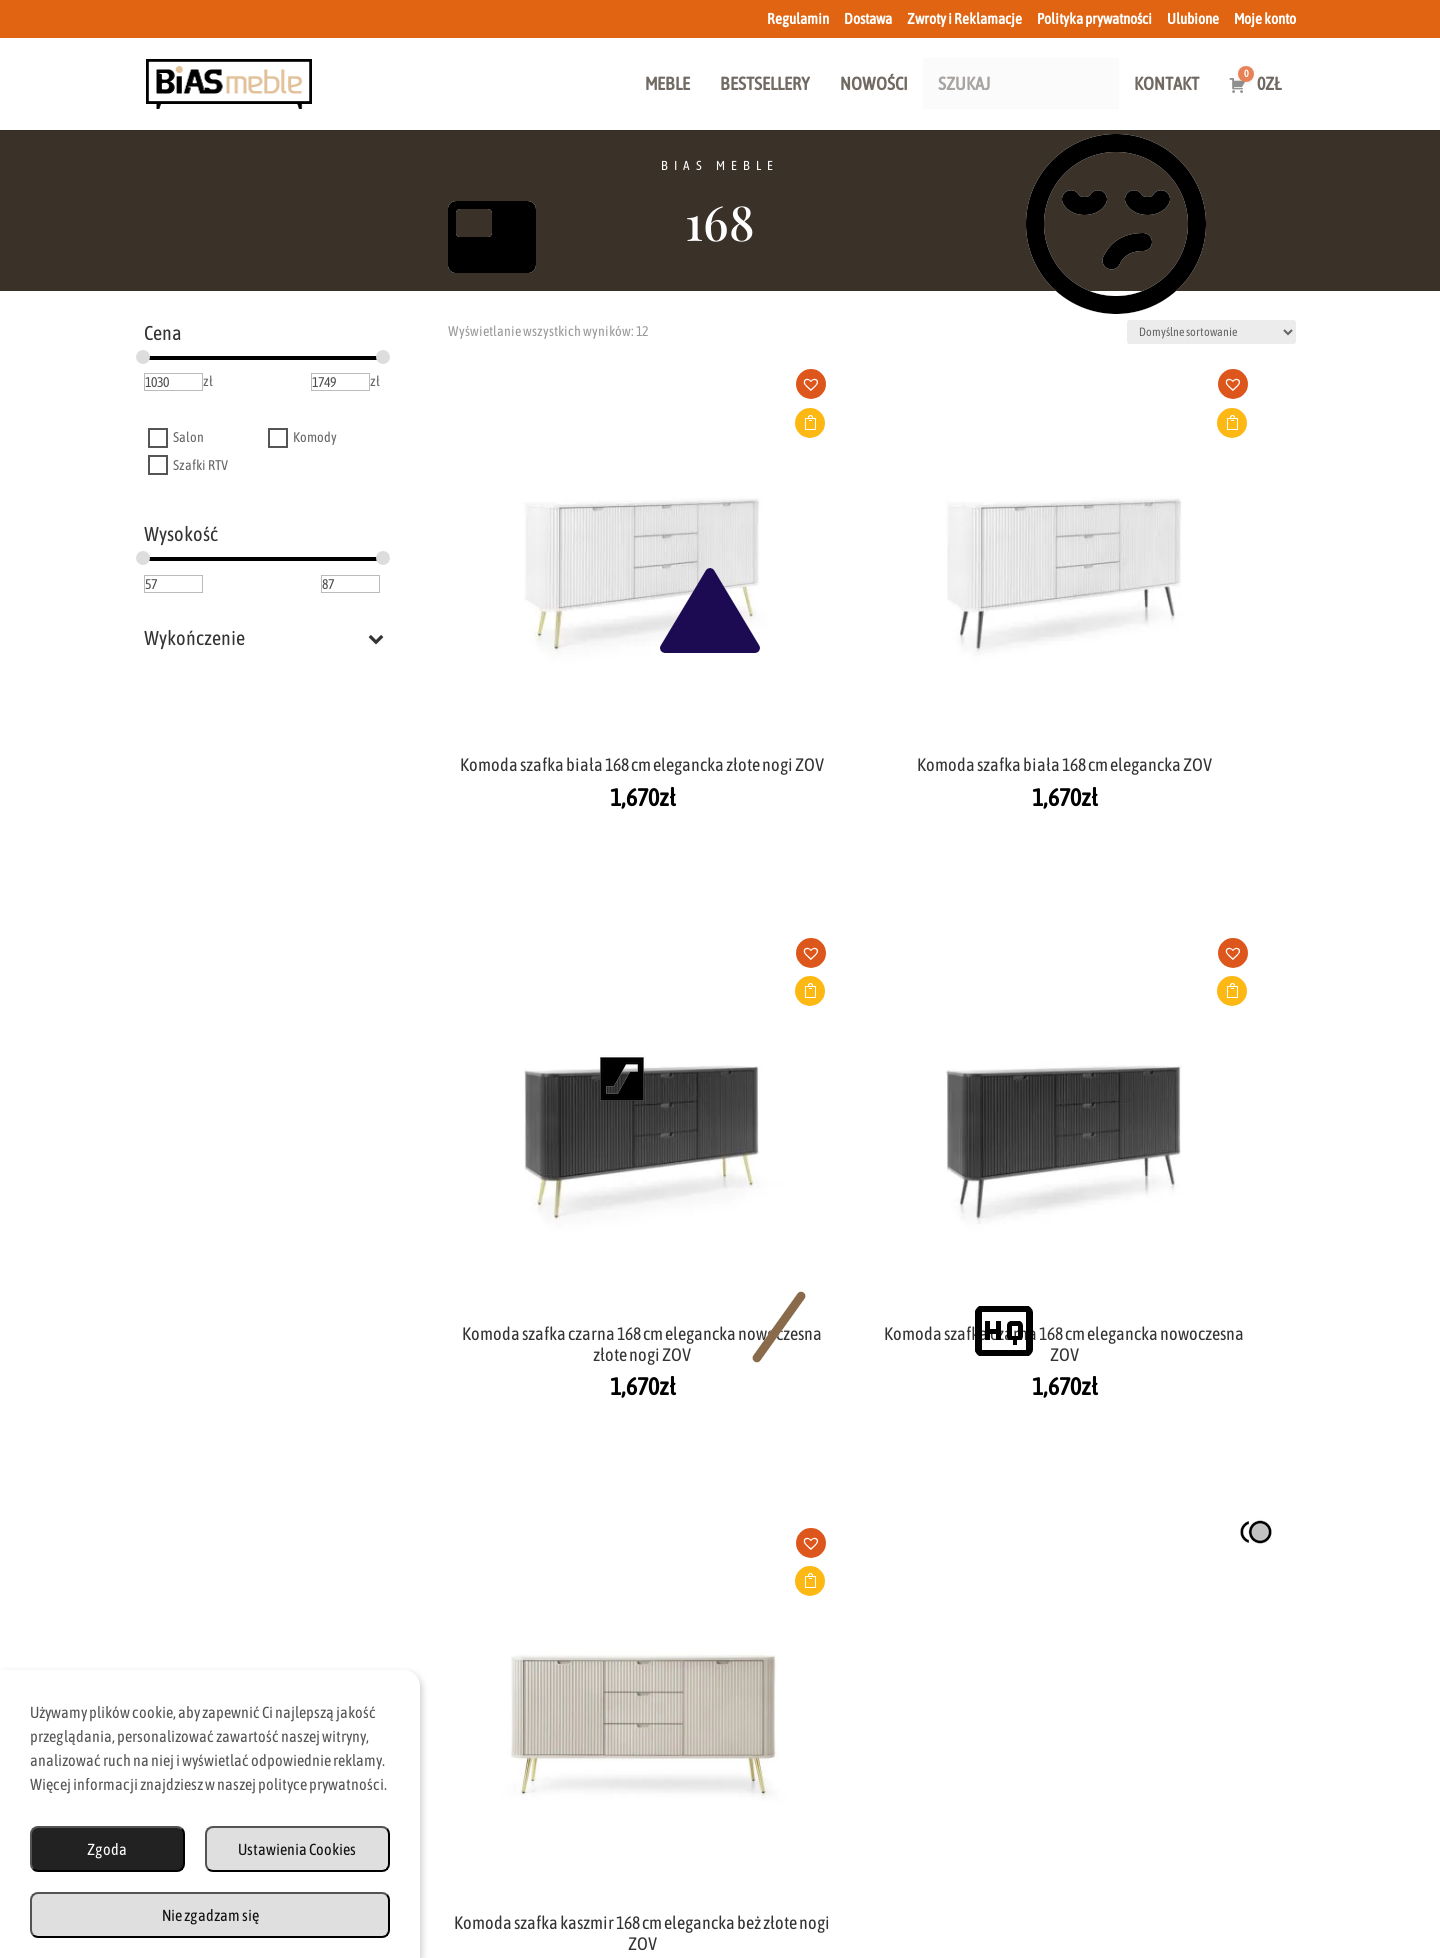  Describe the element at coordinates (492, 237) in the screenshot. I see `view featured or highlighted video content` at that location.